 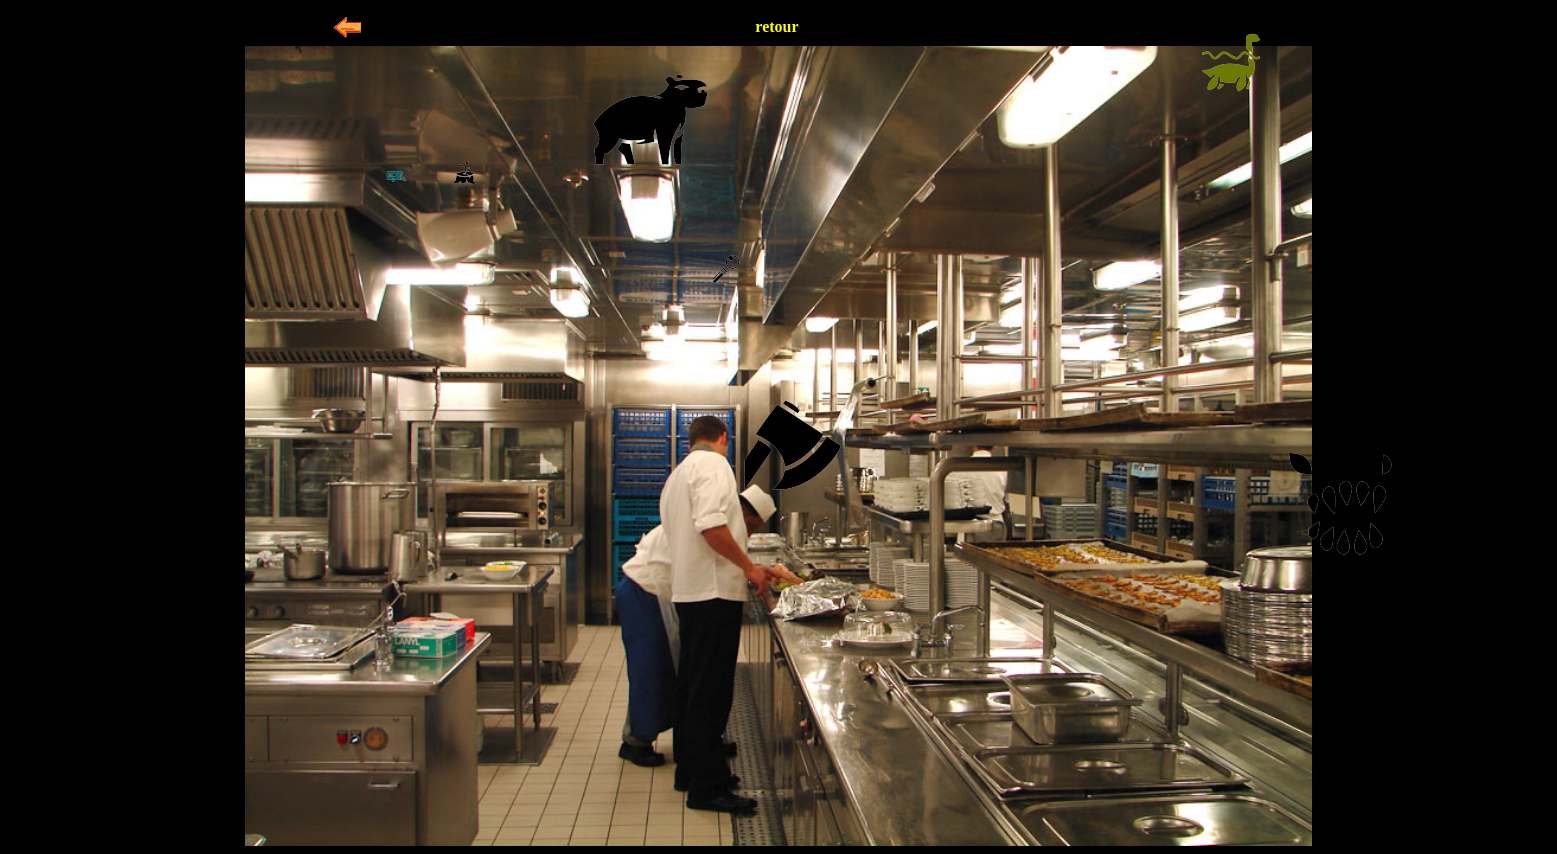 What do you see at coordinates (727, 267) in the screenshot?
I see `cast a spell or use magic ability` at bounding box center [727, 267].